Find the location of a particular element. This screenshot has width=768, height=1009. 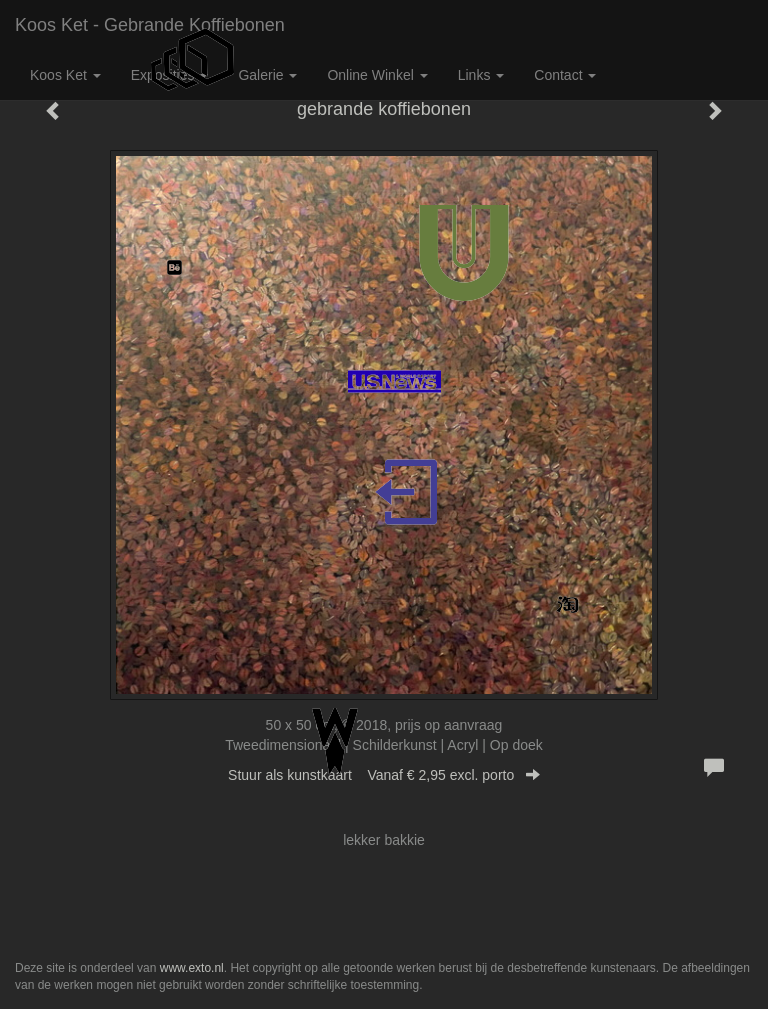

visit Behance profile or portfolio is located at coordinates (174, 267).